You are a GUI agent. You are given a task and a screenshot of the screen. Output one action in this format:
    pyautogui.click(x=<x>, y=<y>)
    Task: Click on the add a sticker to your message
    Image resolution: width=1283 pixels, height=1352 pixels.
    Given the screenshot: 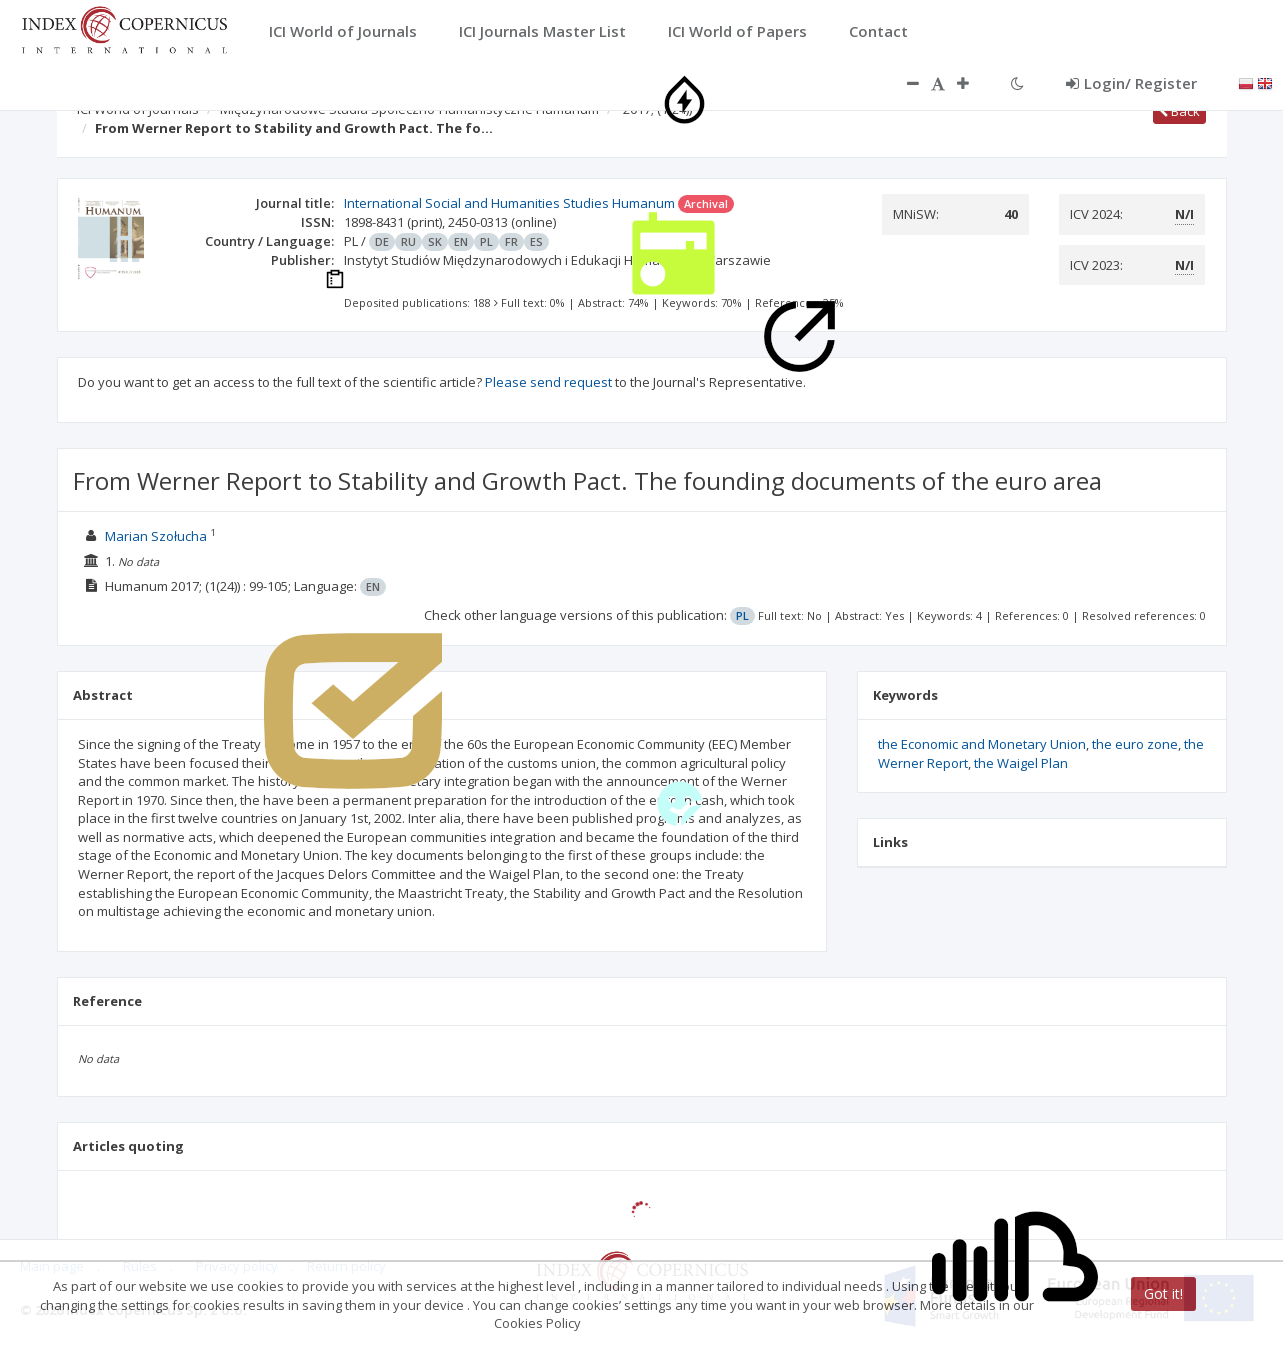 What is the action you would take?
    pyautogui.click(x=680, y=804)
    